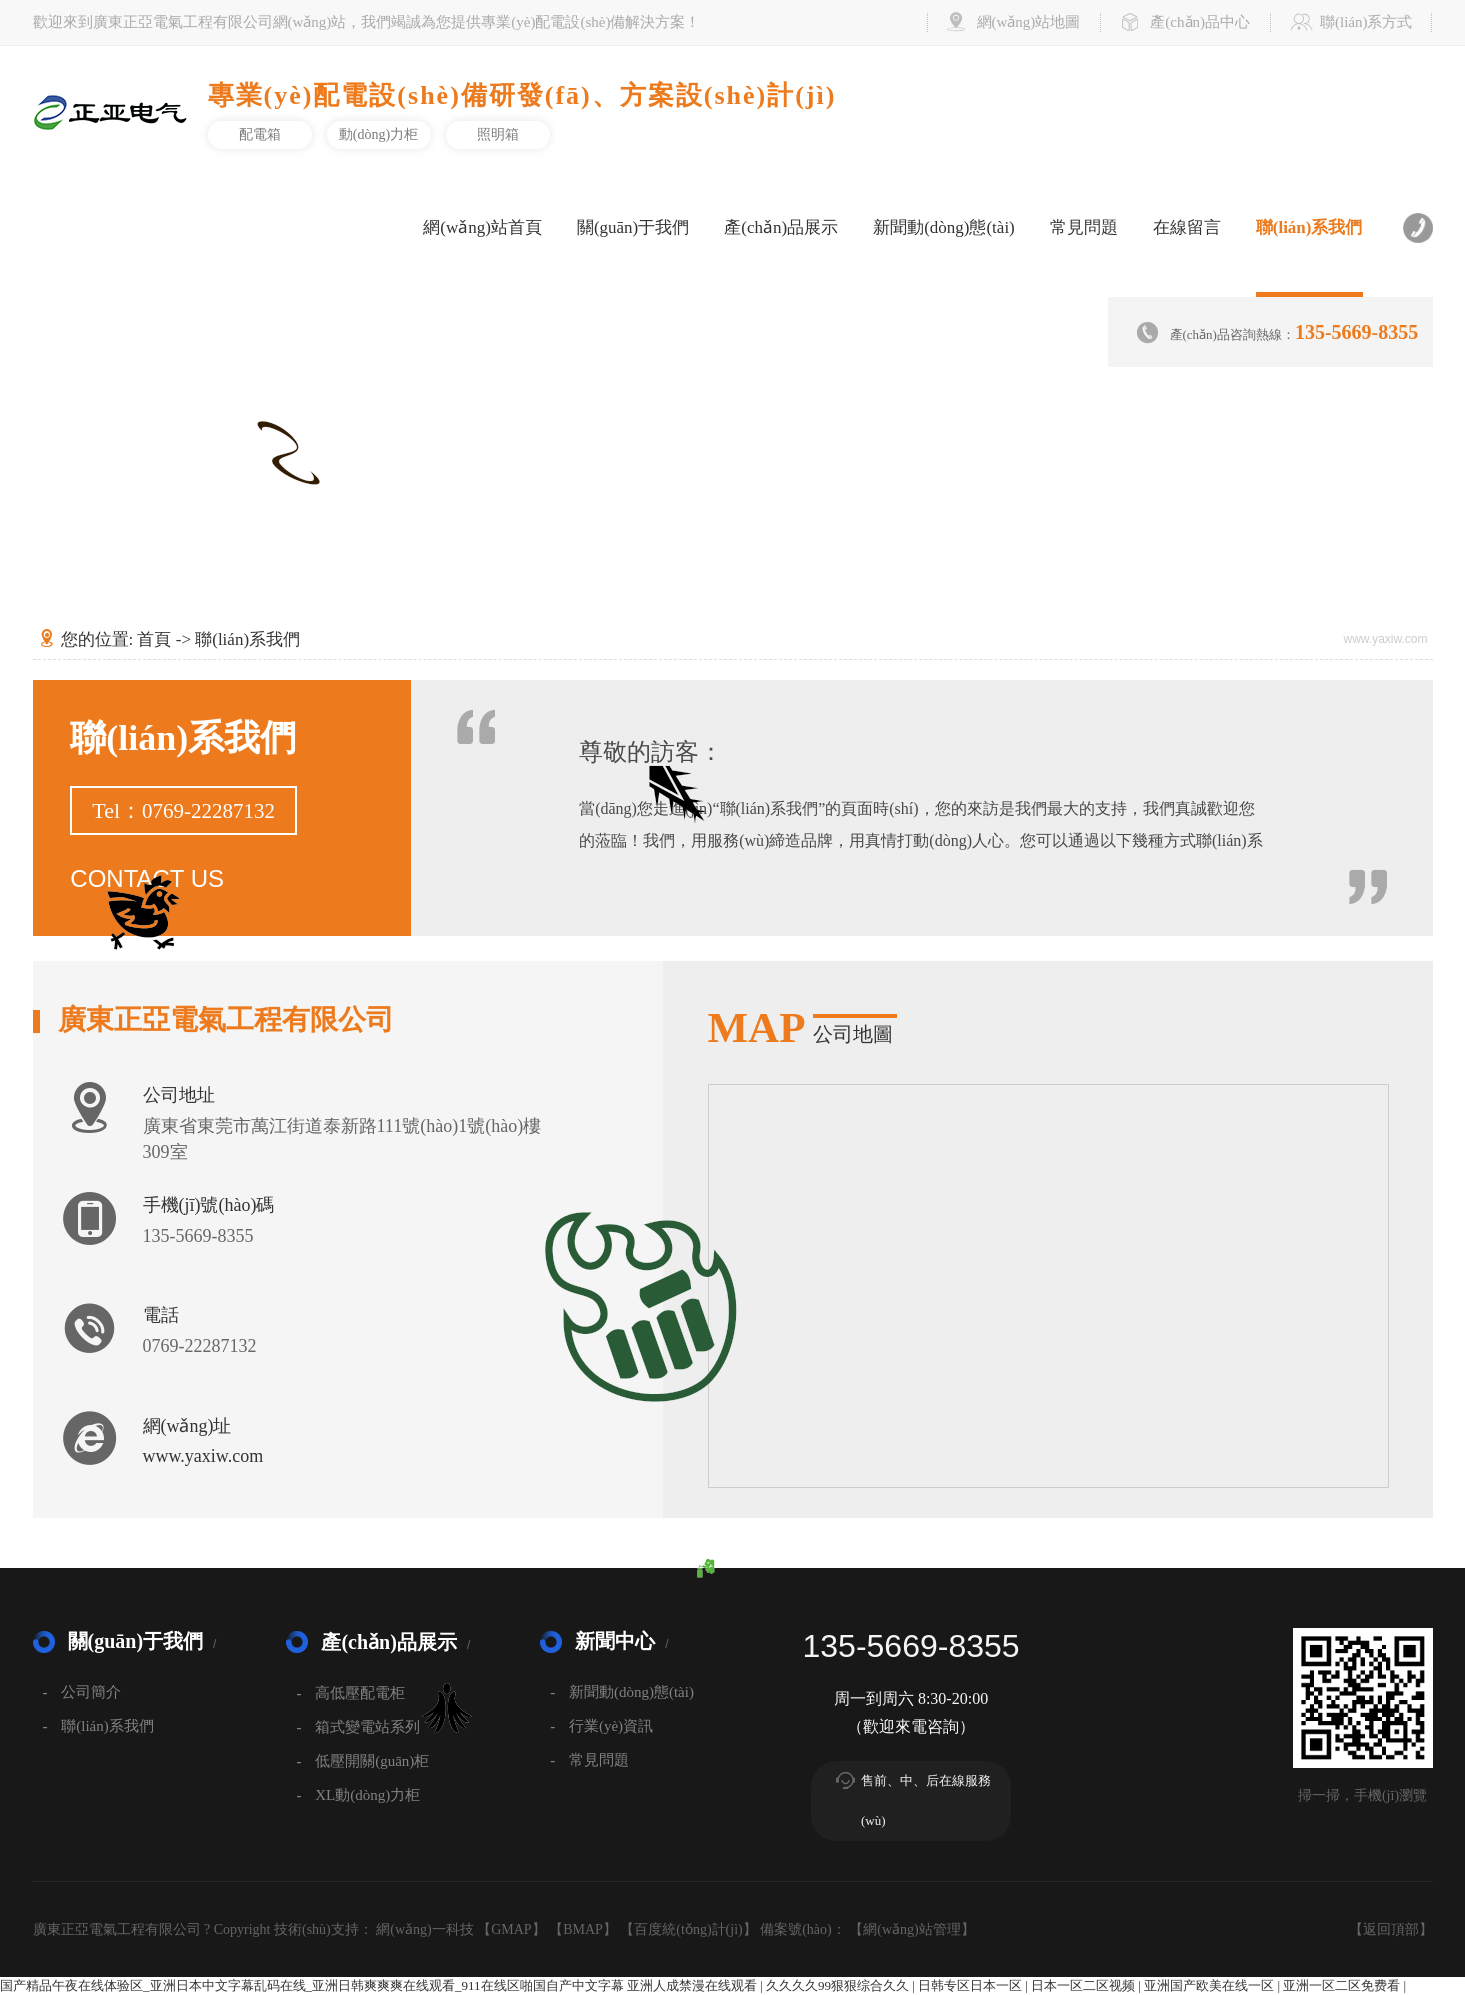 The image size is (1465, 1995). I want to click on activate fire punch ability or attack, so click(640, 1307).